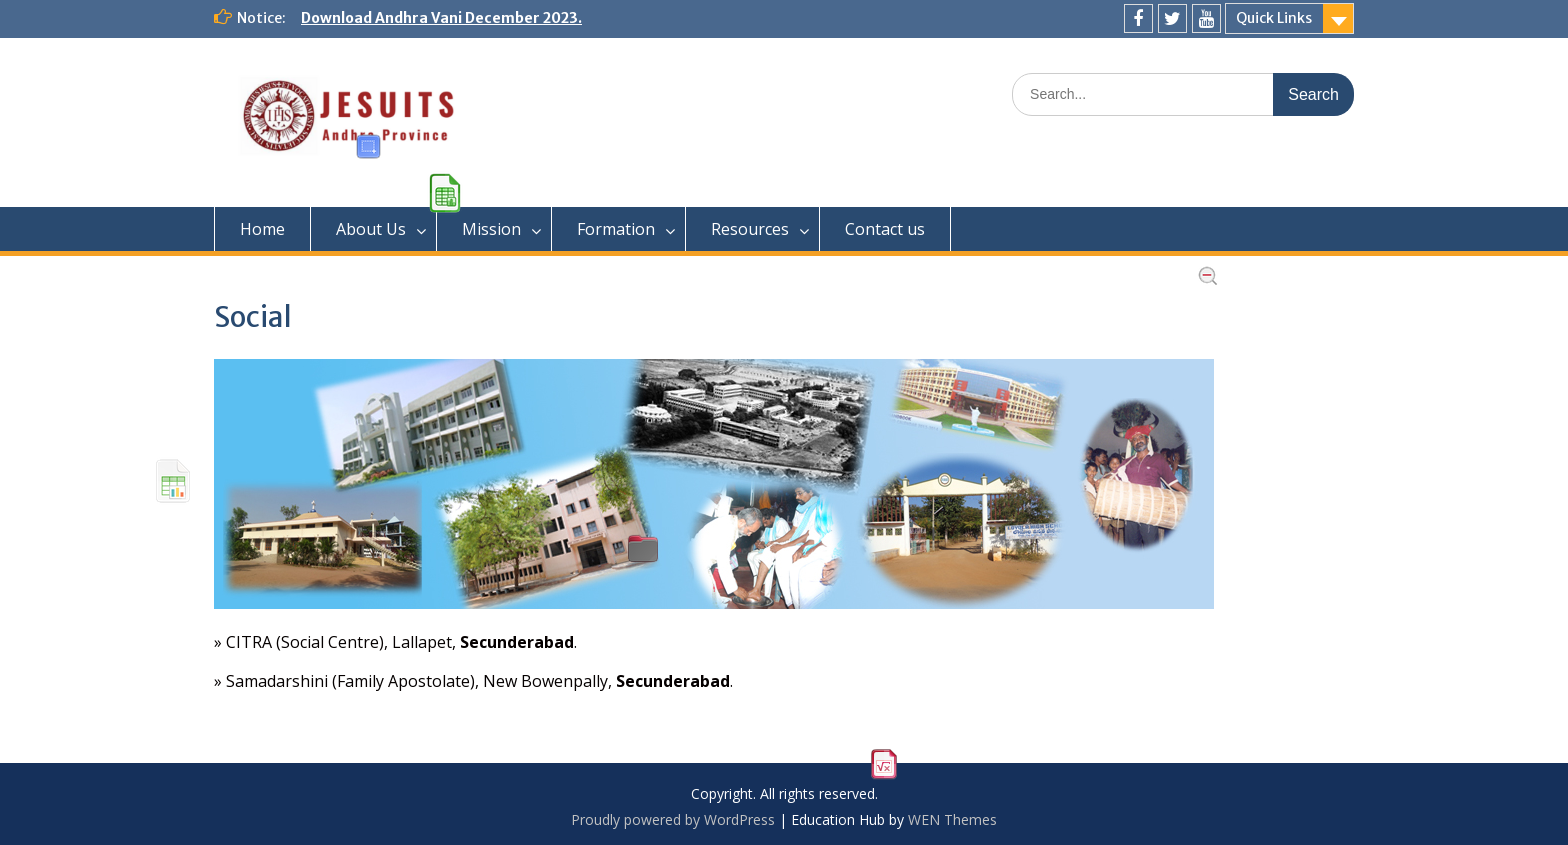 This screenshot has height=845, width=1568. What do you see at coordinates (445, 193) in the screenshot?
I see `open a libreoffice calc spreadsheet file` at bounding box center [445, 193].